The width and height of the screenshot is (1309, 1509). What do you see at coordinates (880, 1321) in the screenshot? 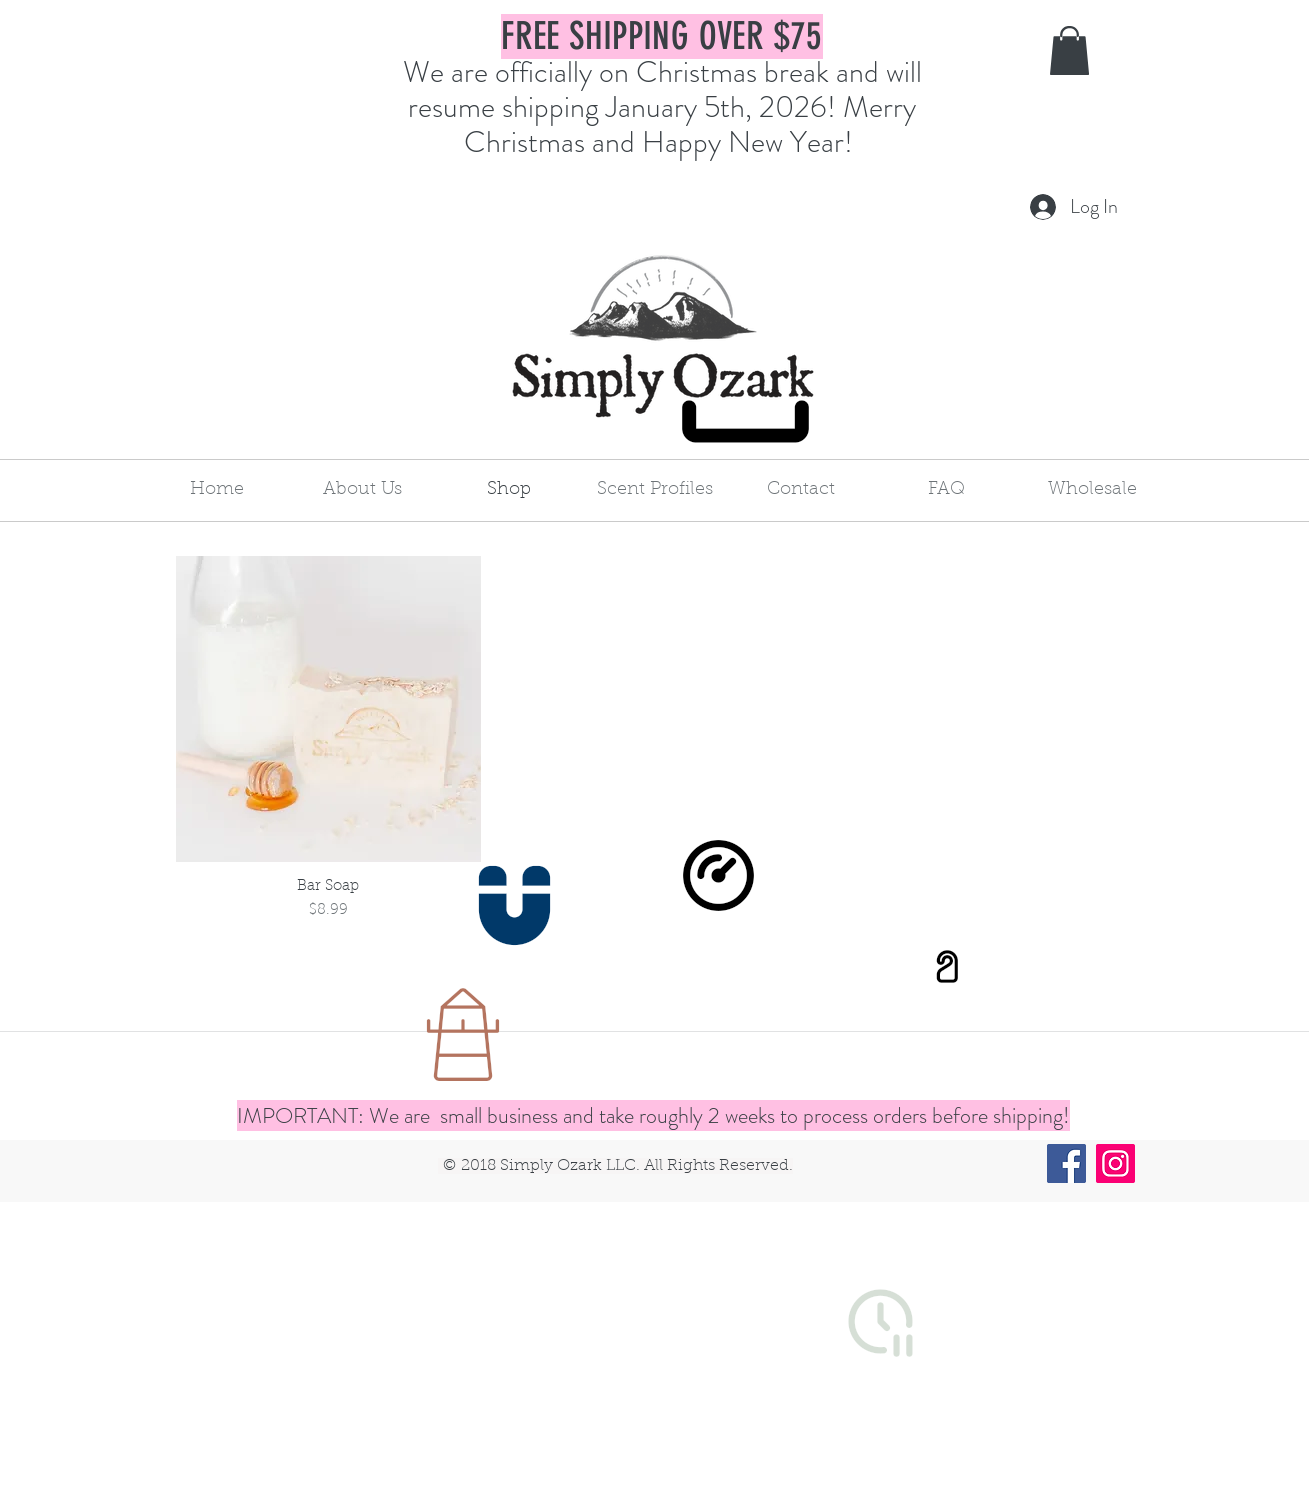
I see `pause a timer or countdown` at bounding box center [880, 1321].